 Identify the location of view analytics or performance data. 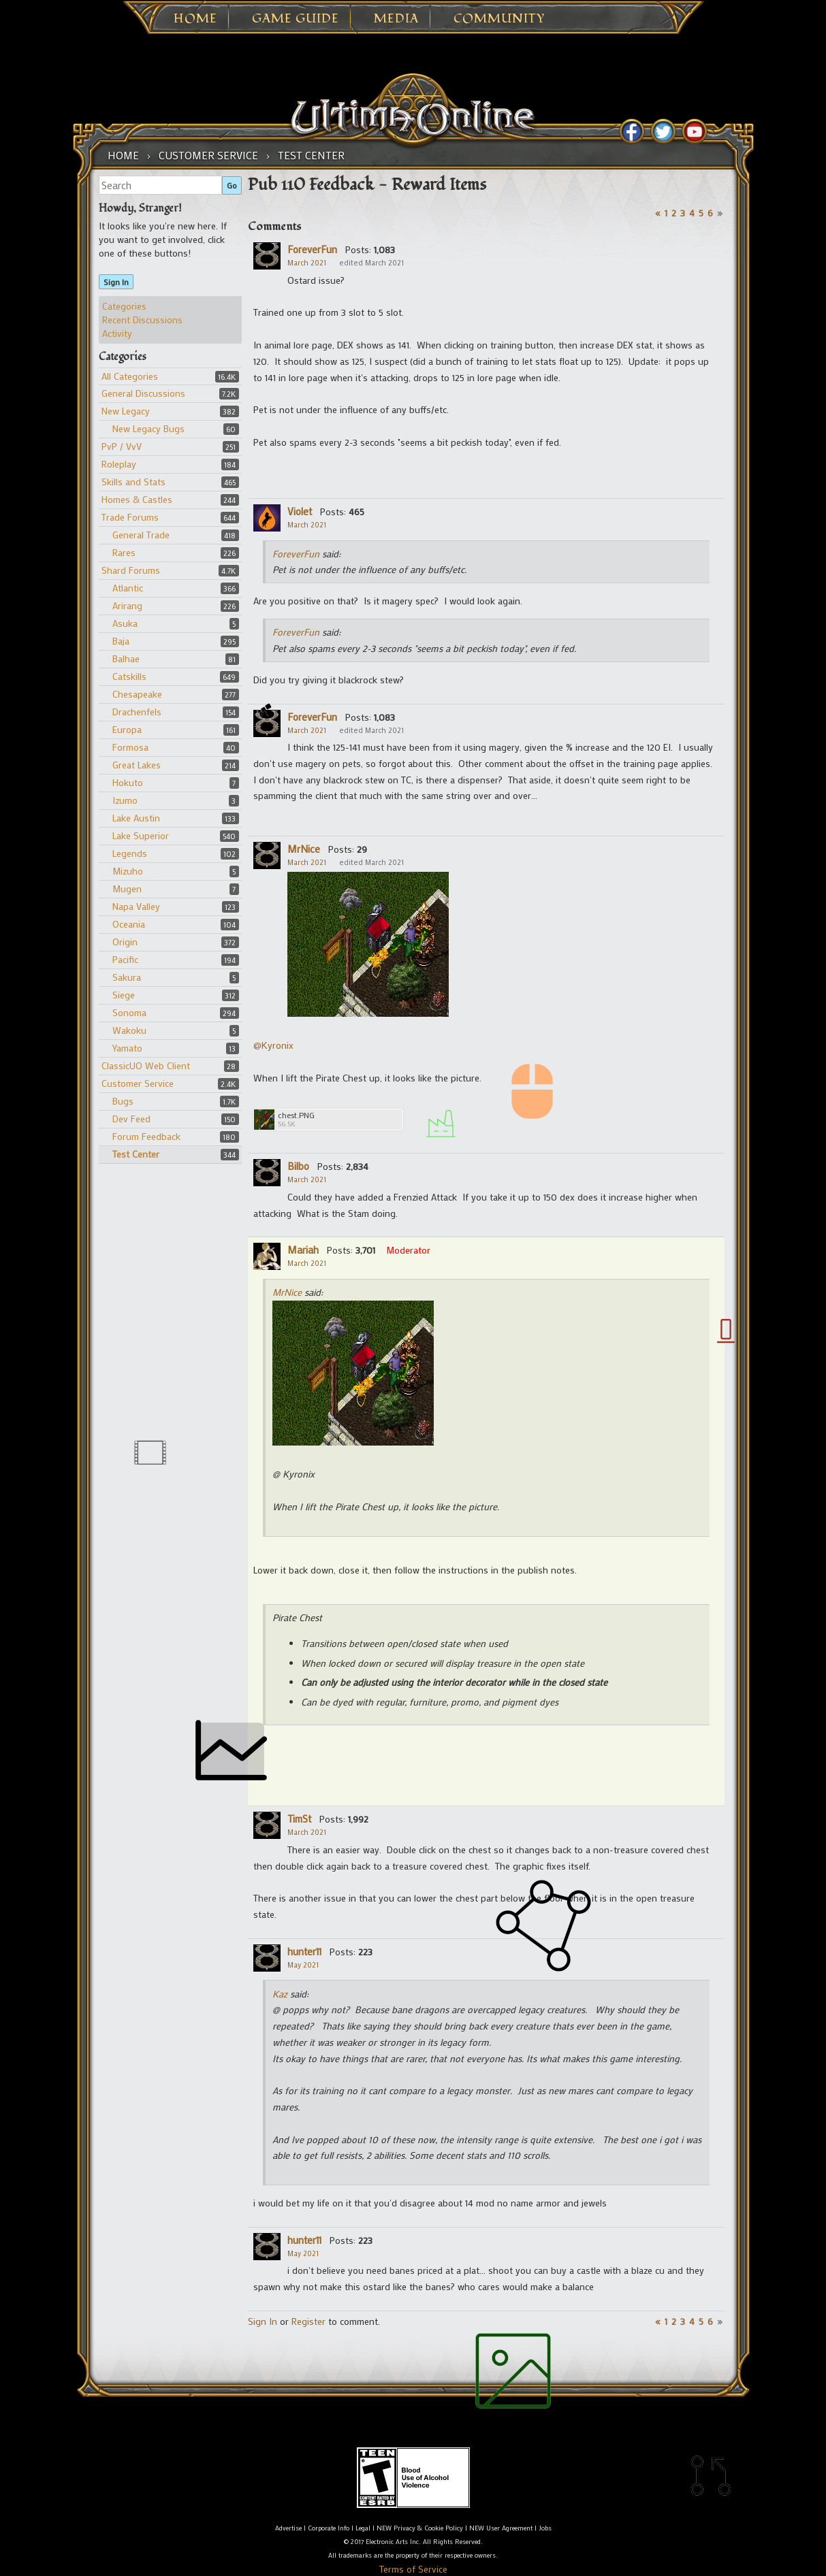
(231, 1750).